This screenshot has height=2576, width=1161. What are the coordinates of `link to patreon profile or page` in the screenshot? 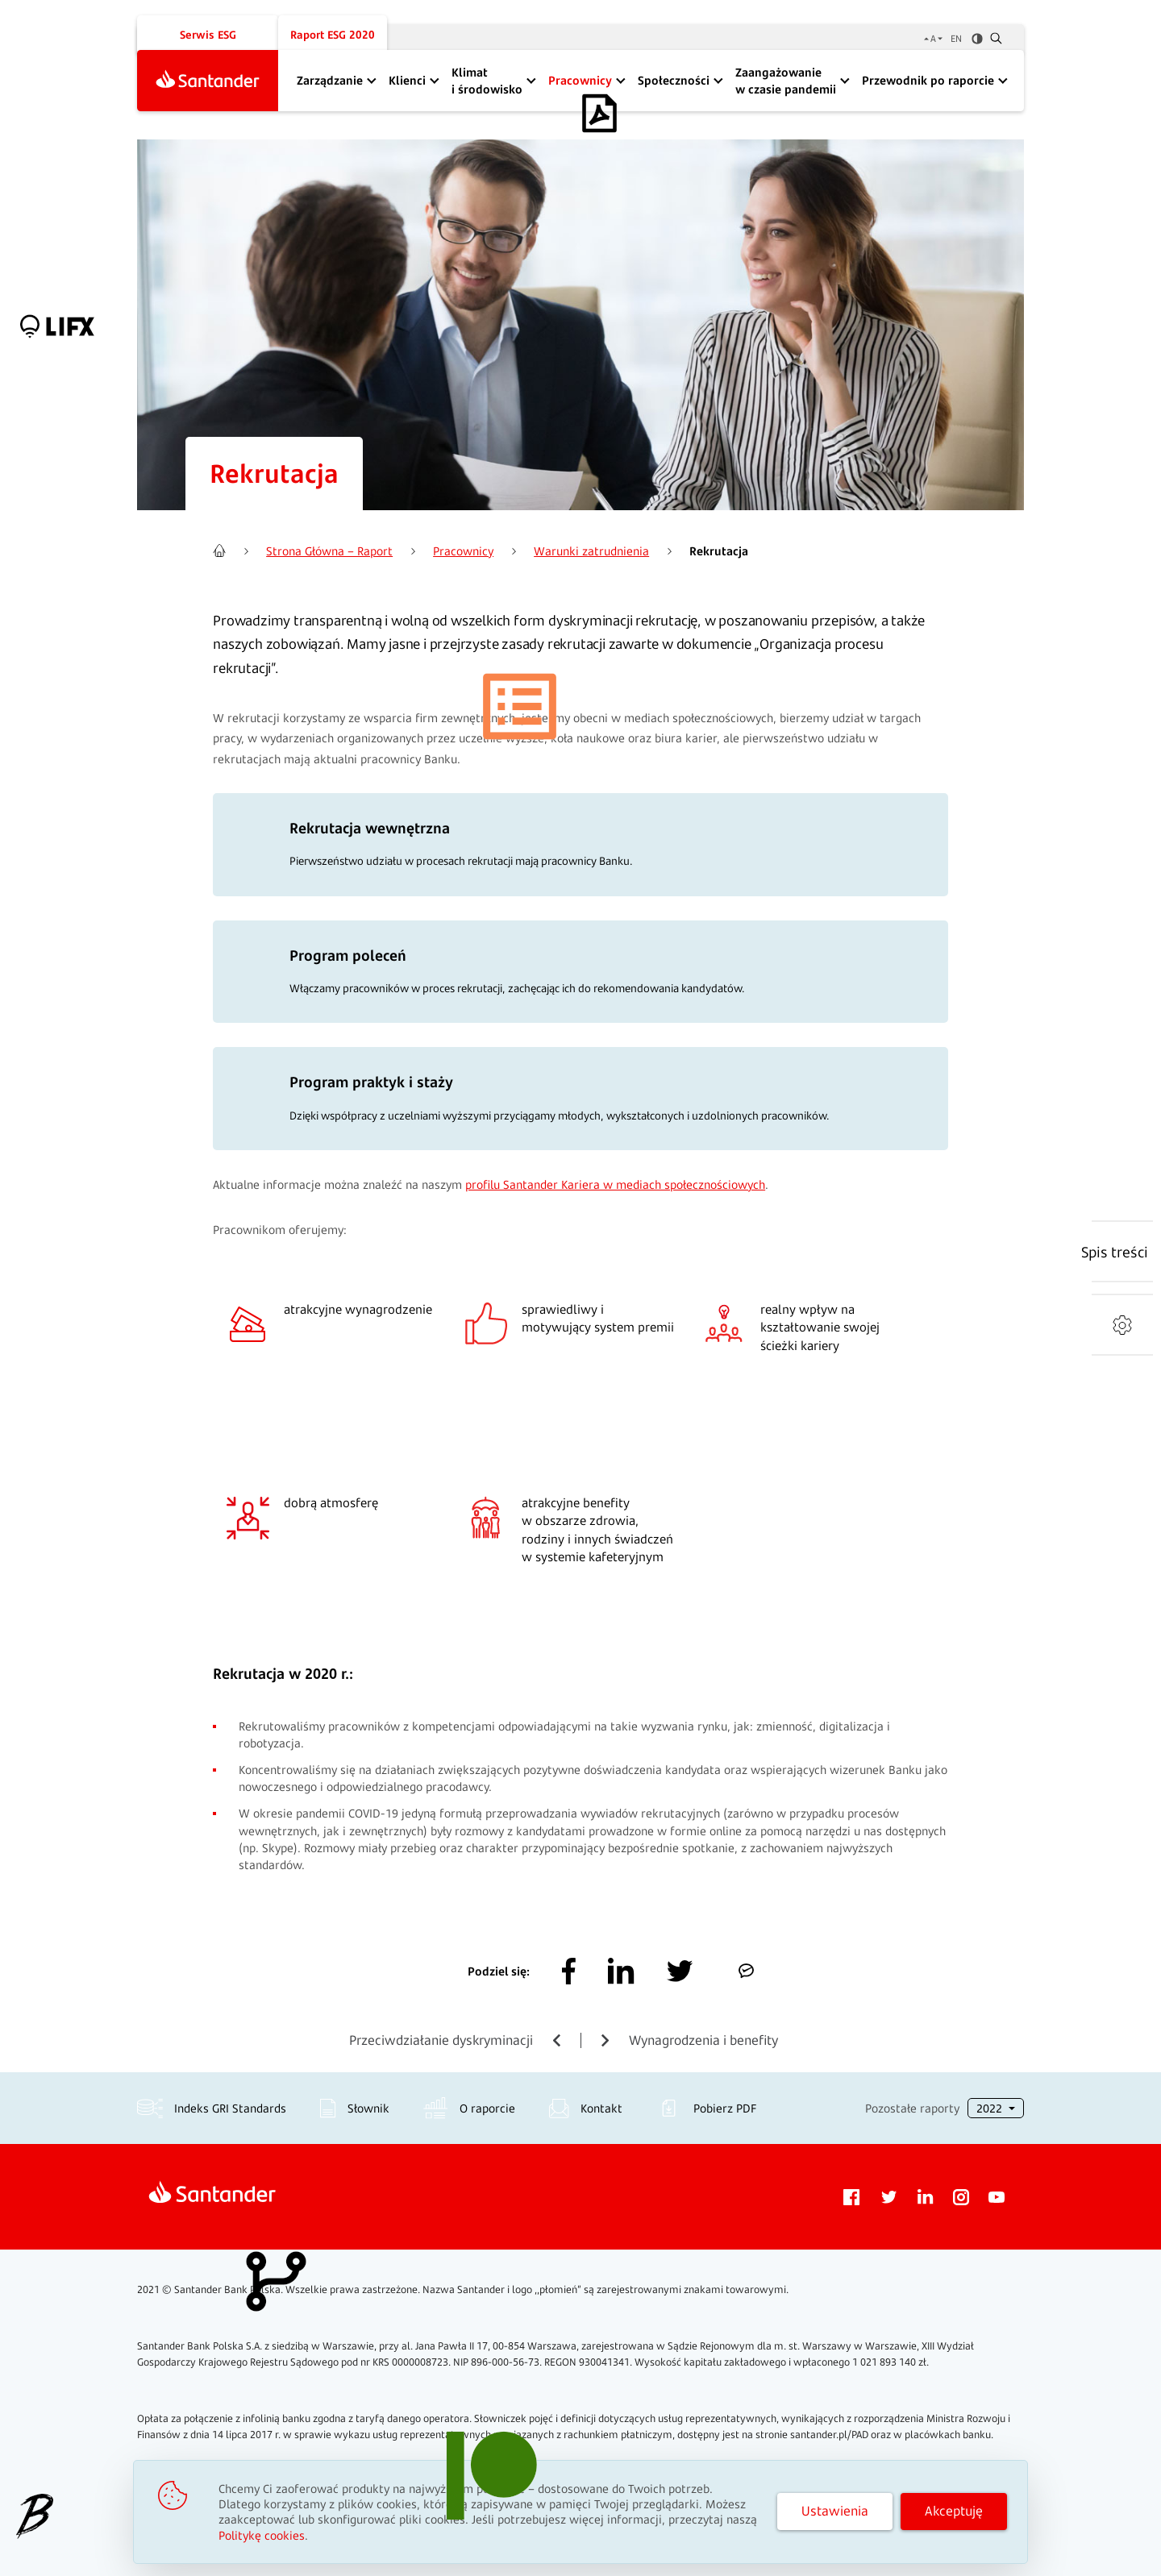 It's located at (490, 2475).